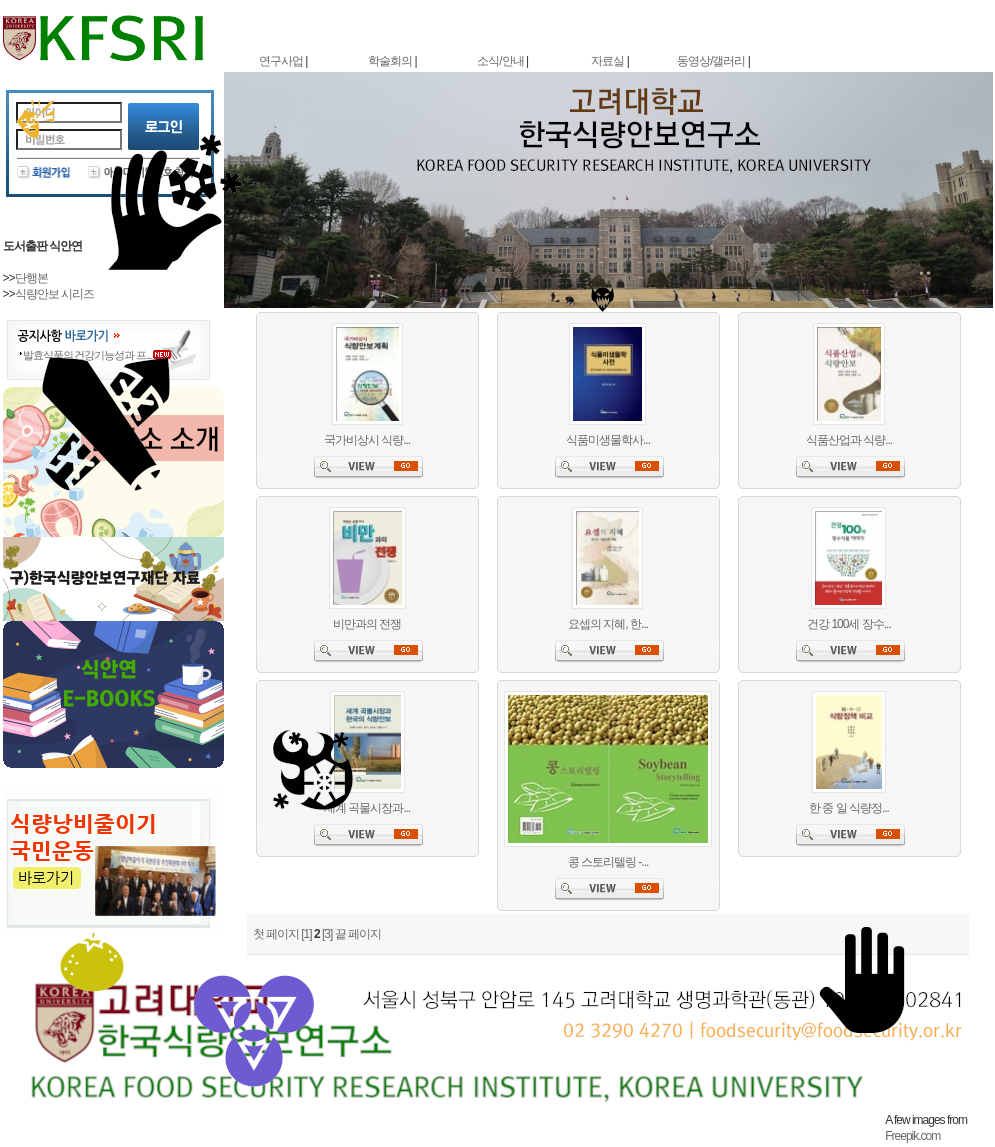  What do you see at coordinates (35, 119) in the screenshot?
I see `indicates damage taken or shield breaking` at bounding box center [35, 119].